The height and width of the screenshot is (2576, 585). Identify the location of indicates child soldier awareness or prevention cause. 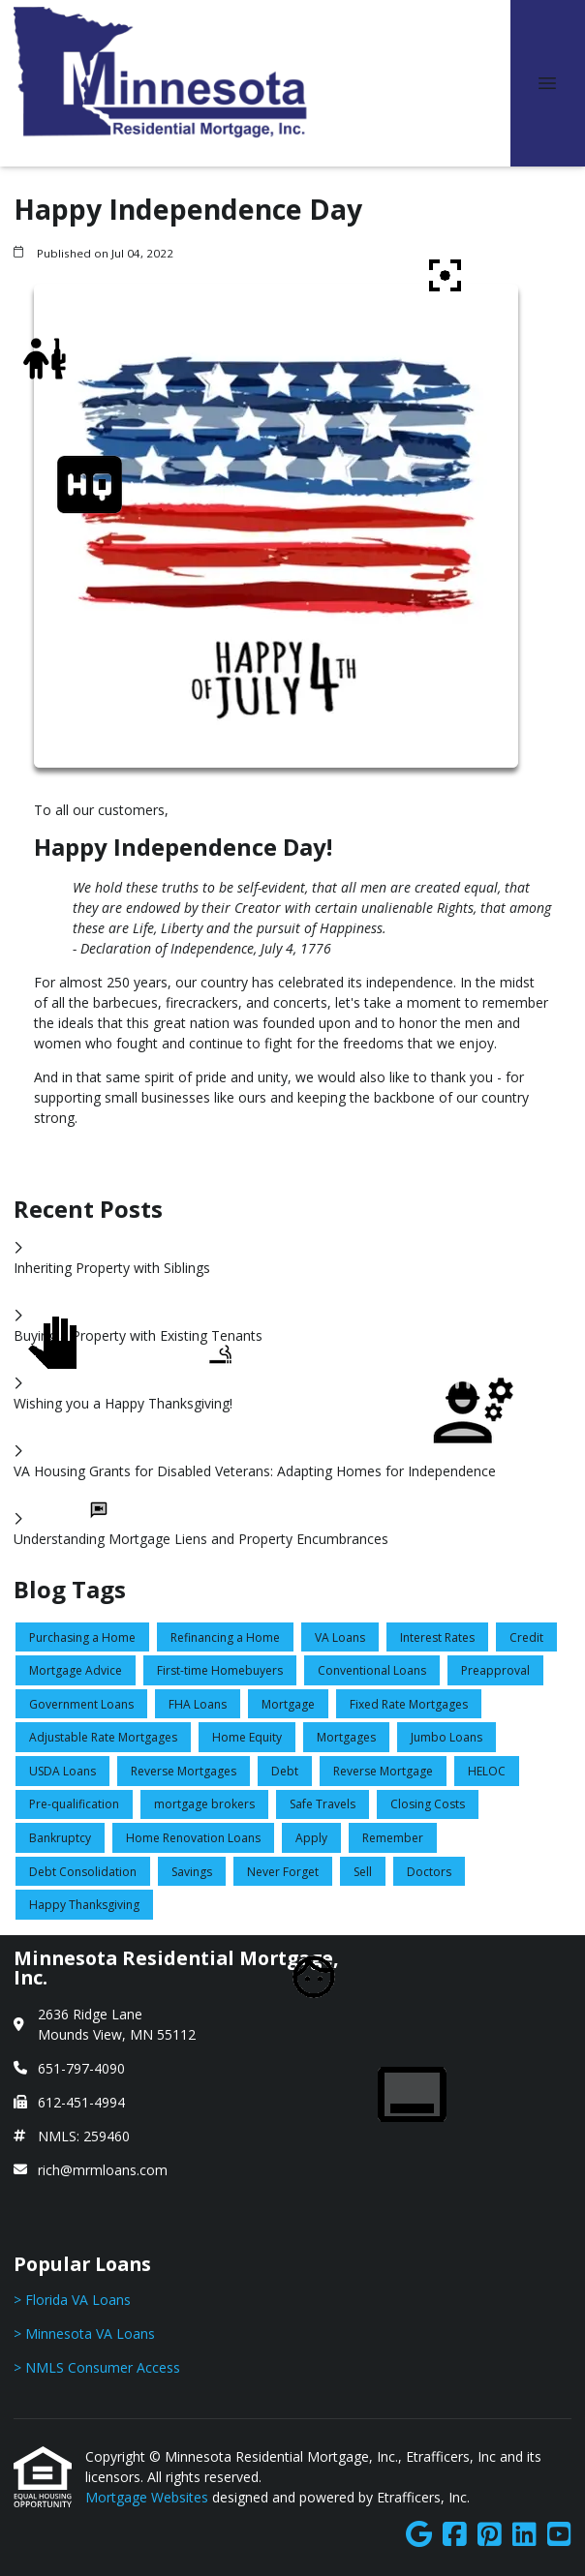
(45, 358).